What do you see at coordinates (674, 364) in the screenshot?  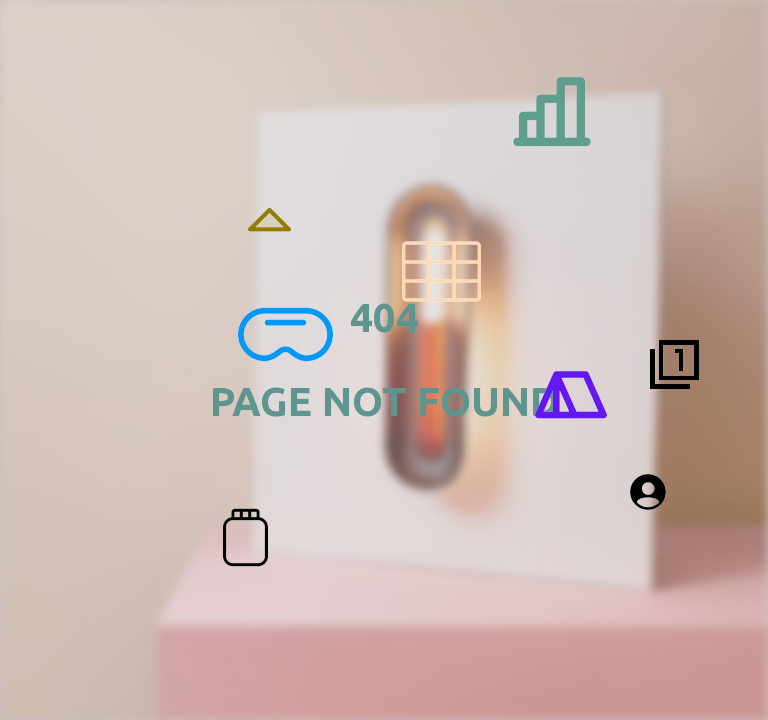 I see `indicates first item in a numbered sequence or filter` at bounding box center [674, 364].